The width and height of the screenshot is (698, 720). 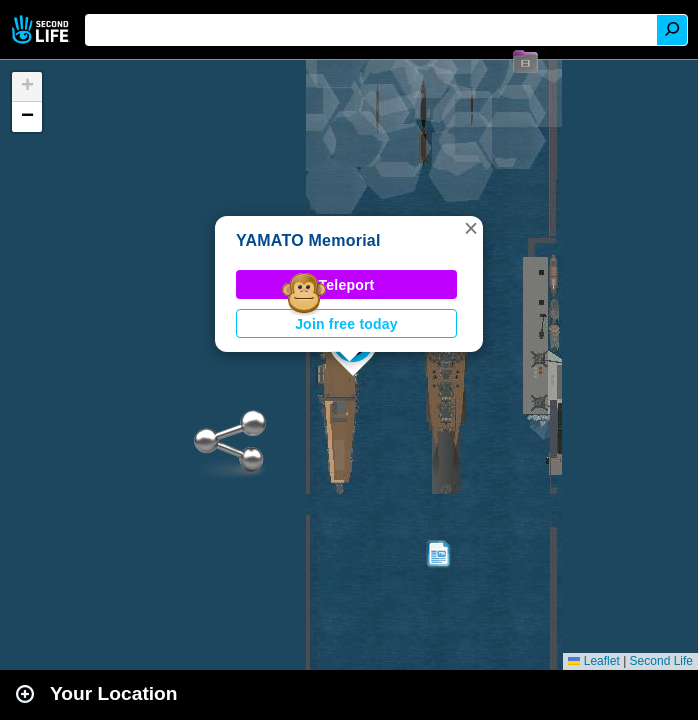 I want to click on monkey face emoji for expressing playfulness, so click(x=304, y=293).